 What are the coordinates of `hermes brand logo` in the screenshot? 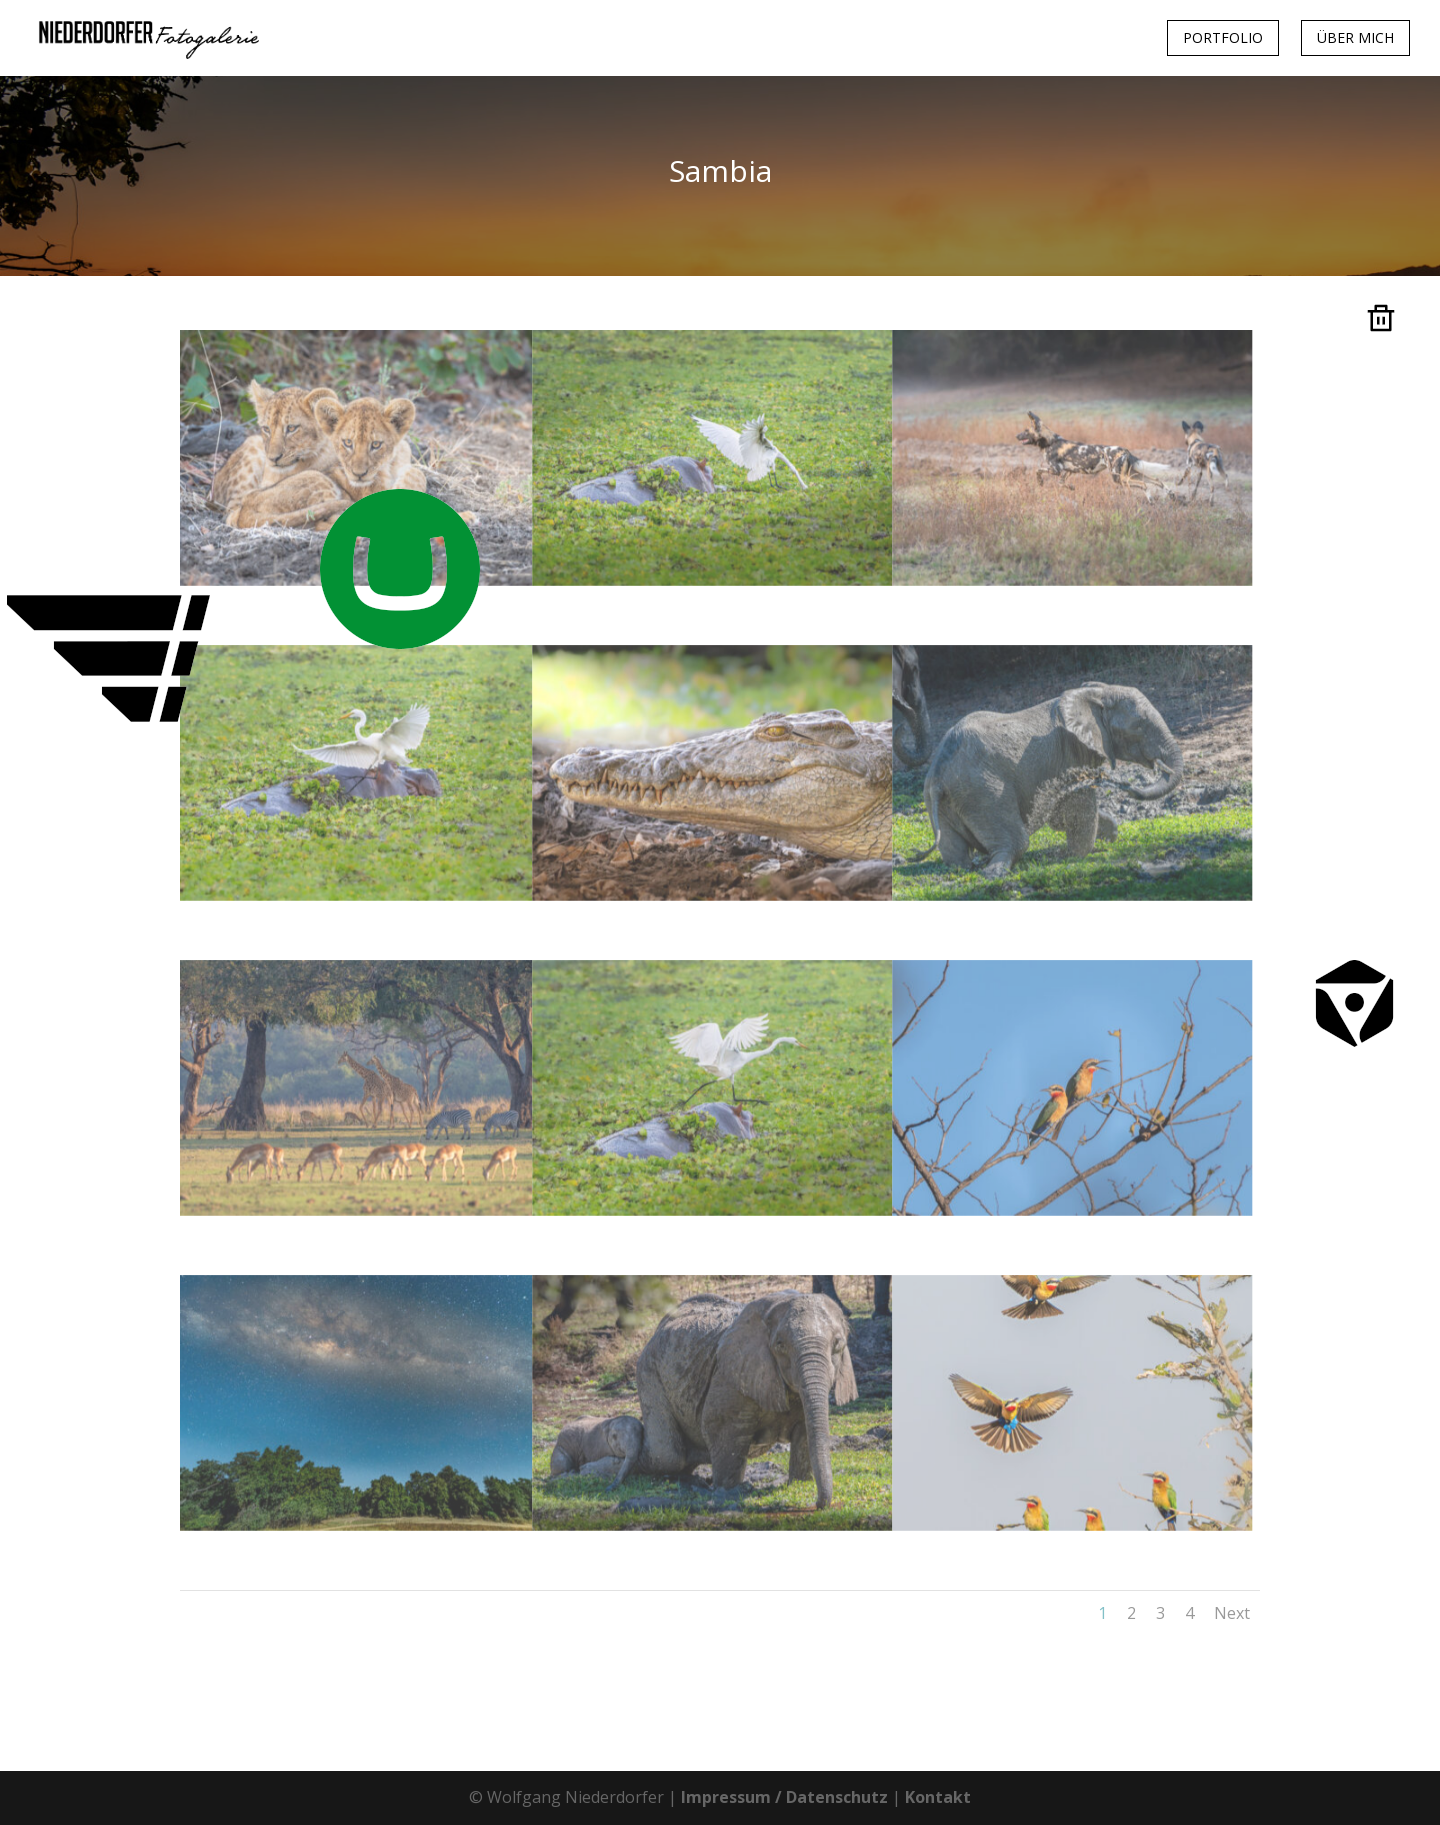 It's located at (108, 658).